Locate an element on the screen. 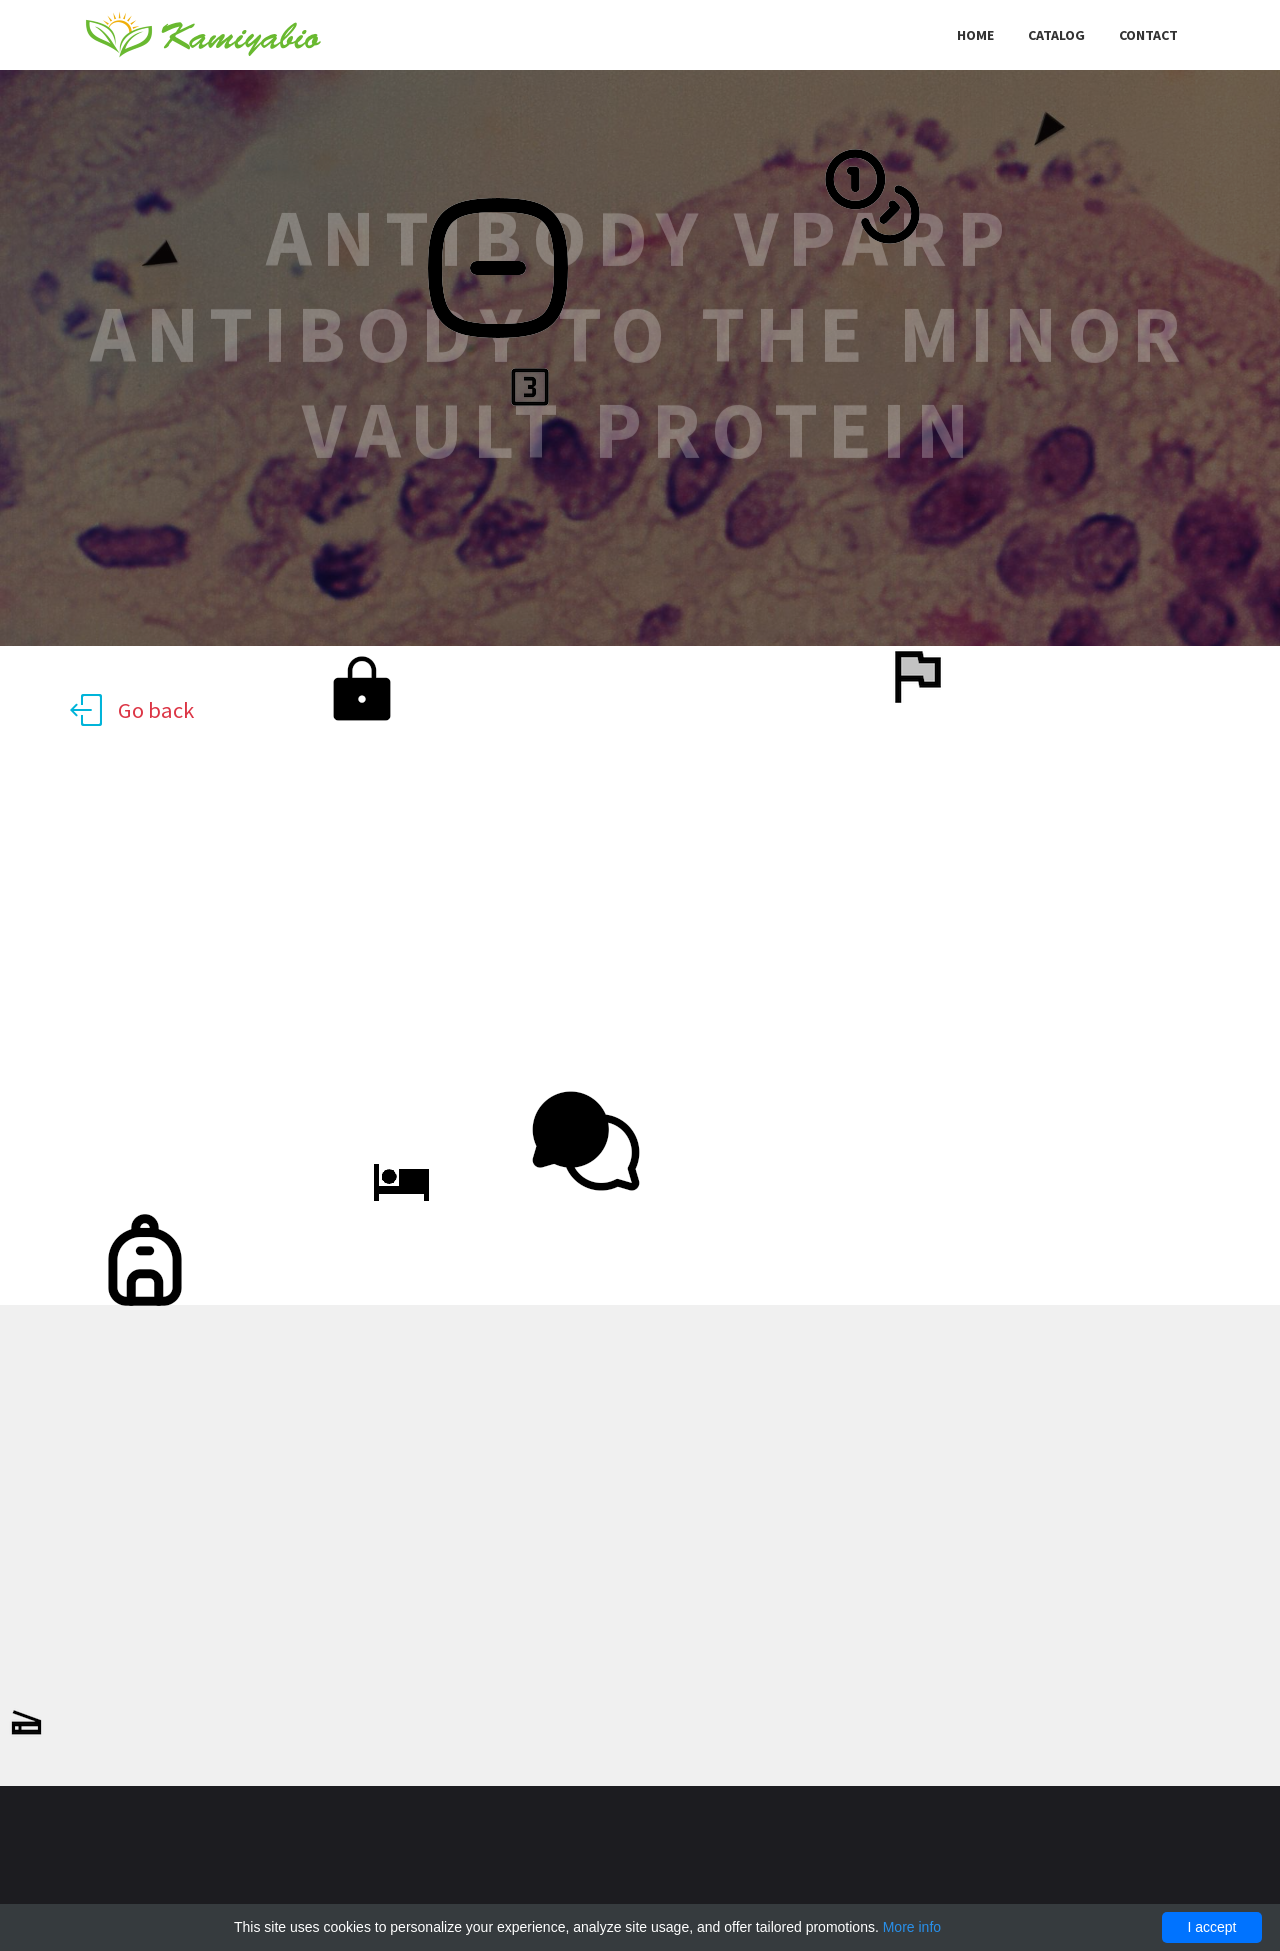  flag or mark an item for follow-up is located at coordinates (916, 675).